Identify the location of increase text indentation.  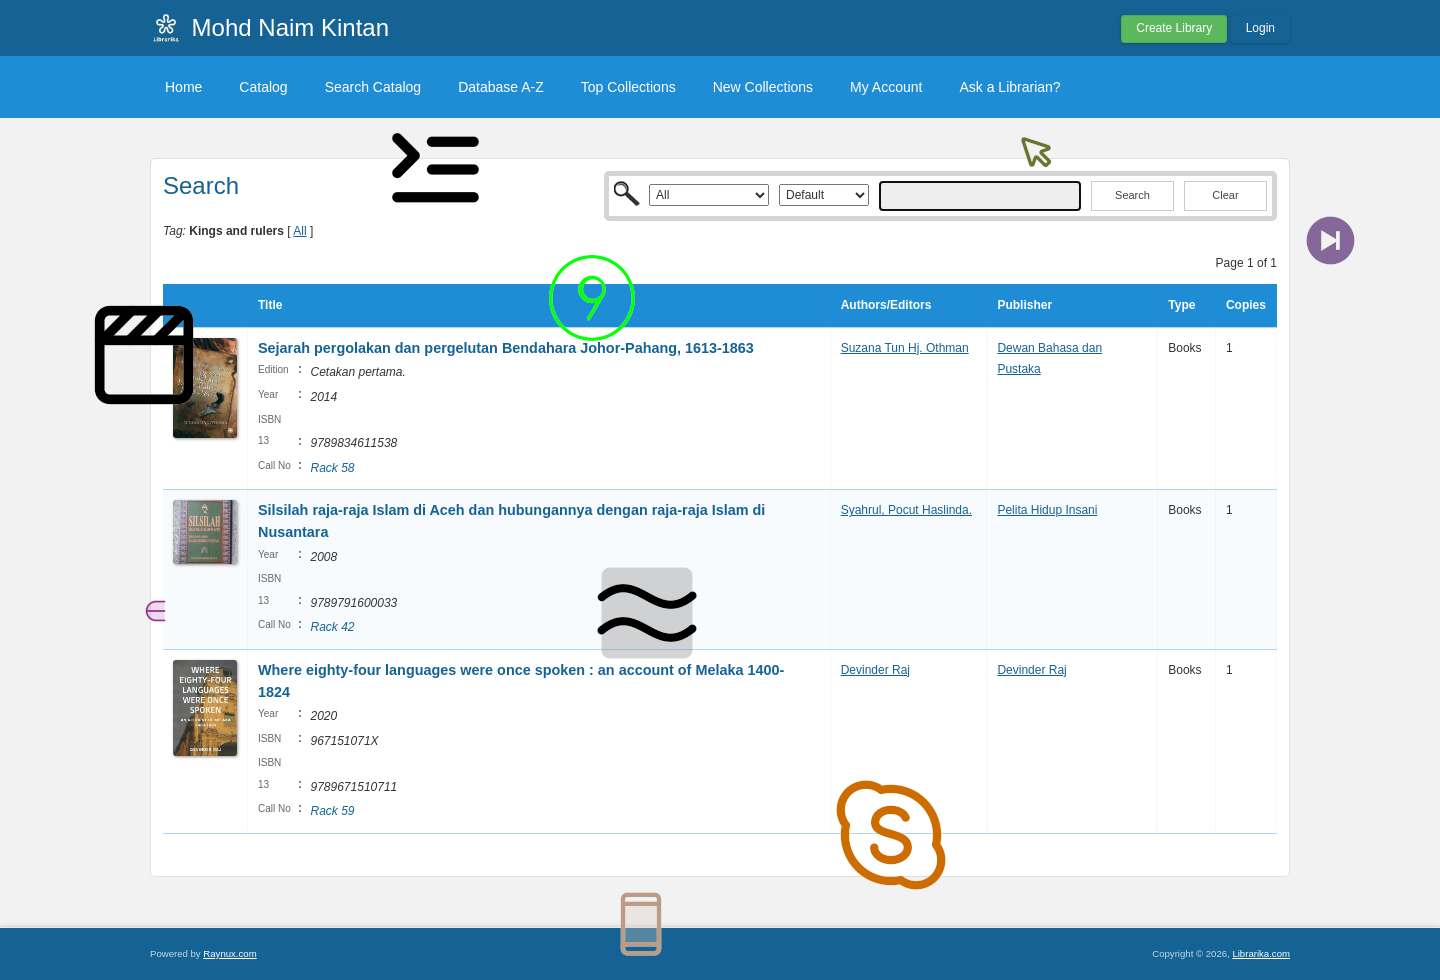
(435, 169).